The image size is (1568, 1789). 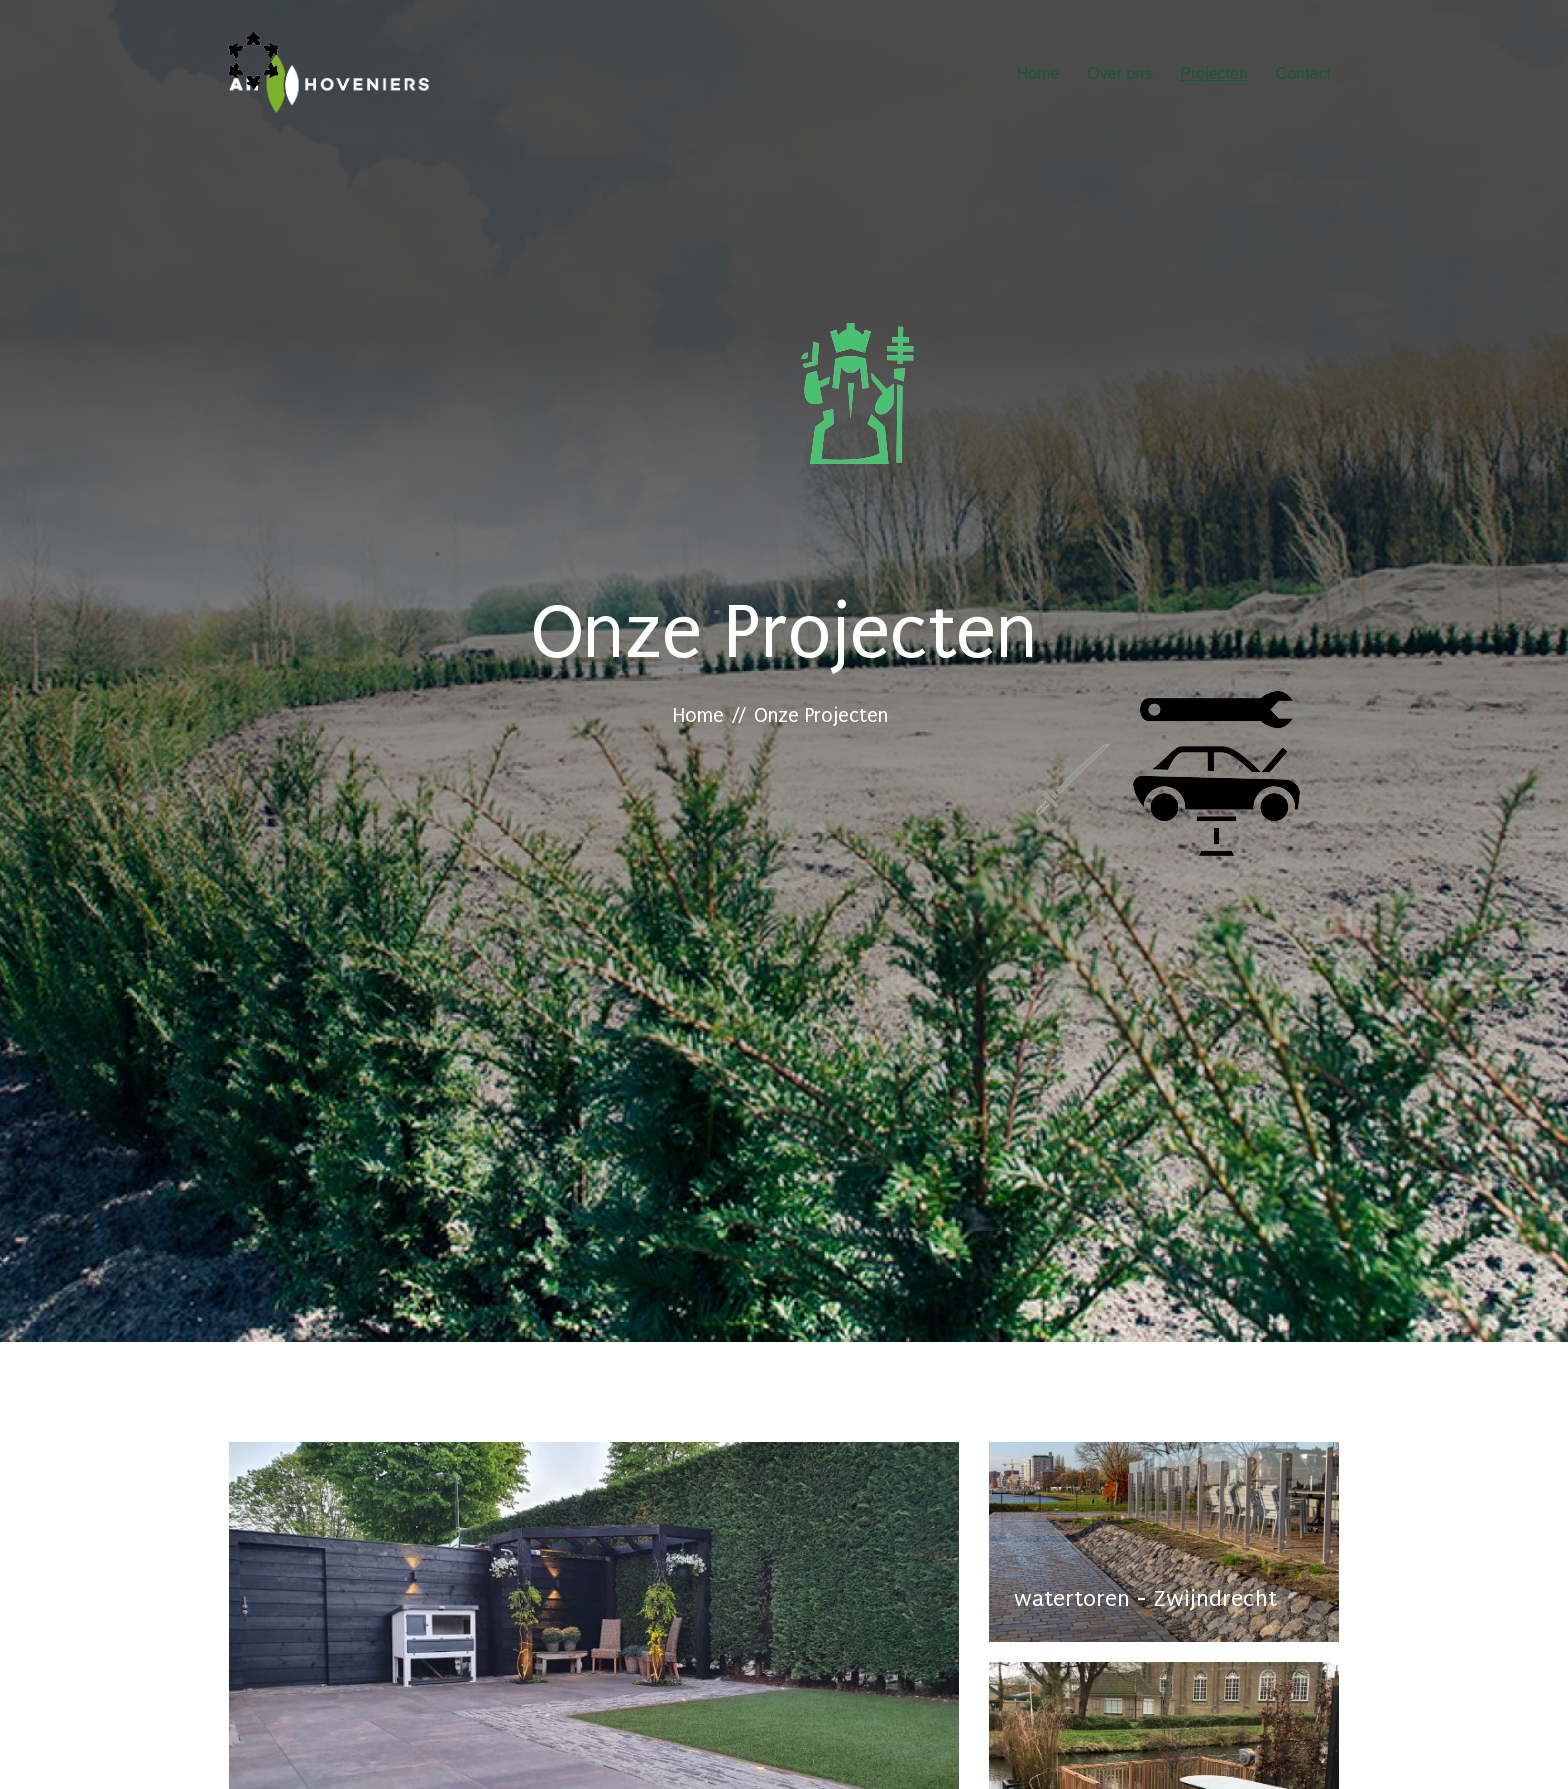 What do you see at coordinates (1216, 772) in the screenshot?
I see `access vehicle repair or maintenance services` at bounding box center [1216, 772].